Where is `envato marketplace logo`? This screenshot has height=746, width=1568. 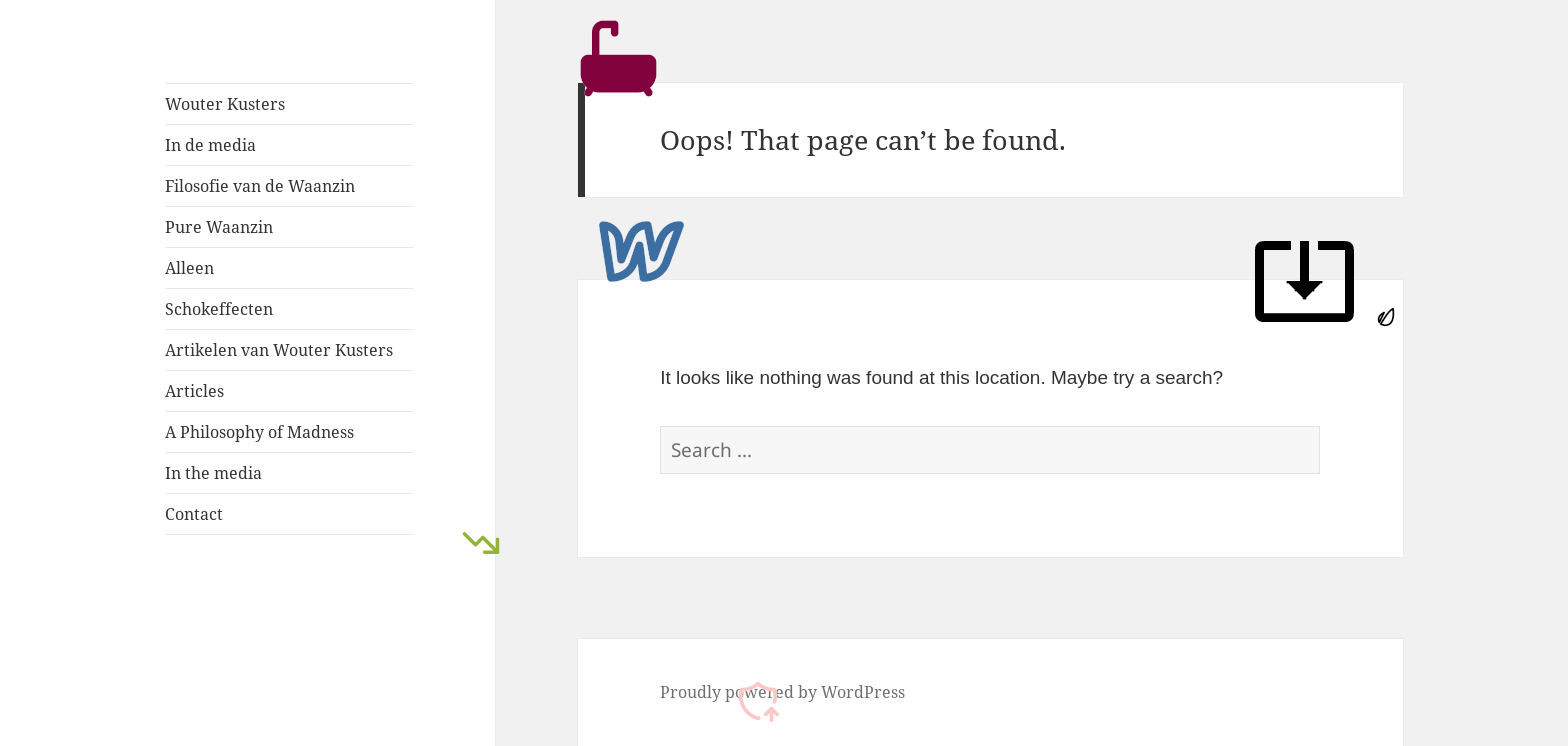 envato marketplace logo is located at coordinates (1386, 317).